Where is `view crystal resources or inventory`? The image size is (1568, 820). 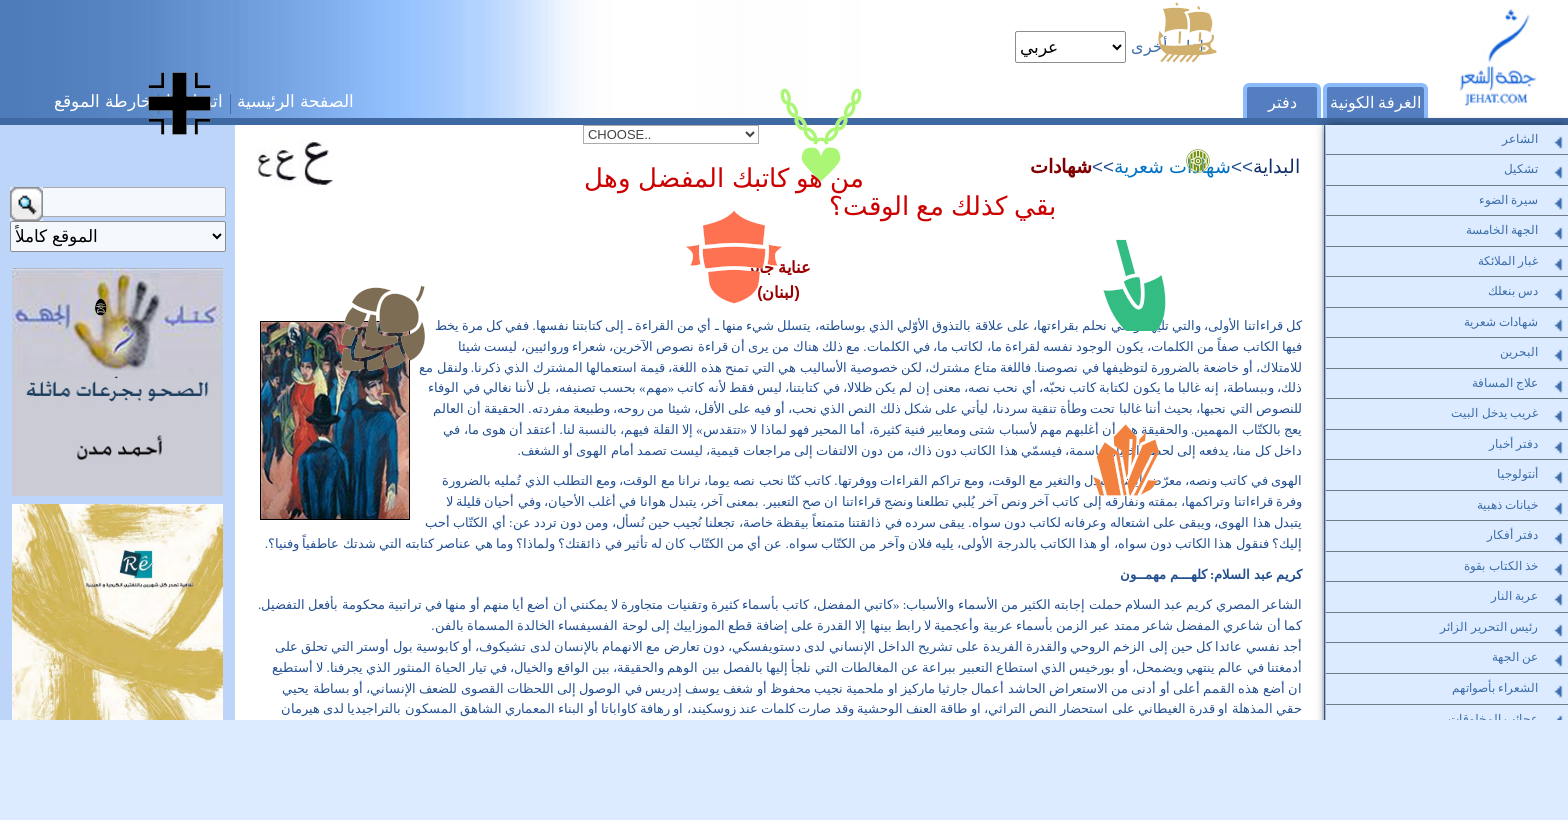
view crystal resources or inventory is located at coordinates (1126, 460).